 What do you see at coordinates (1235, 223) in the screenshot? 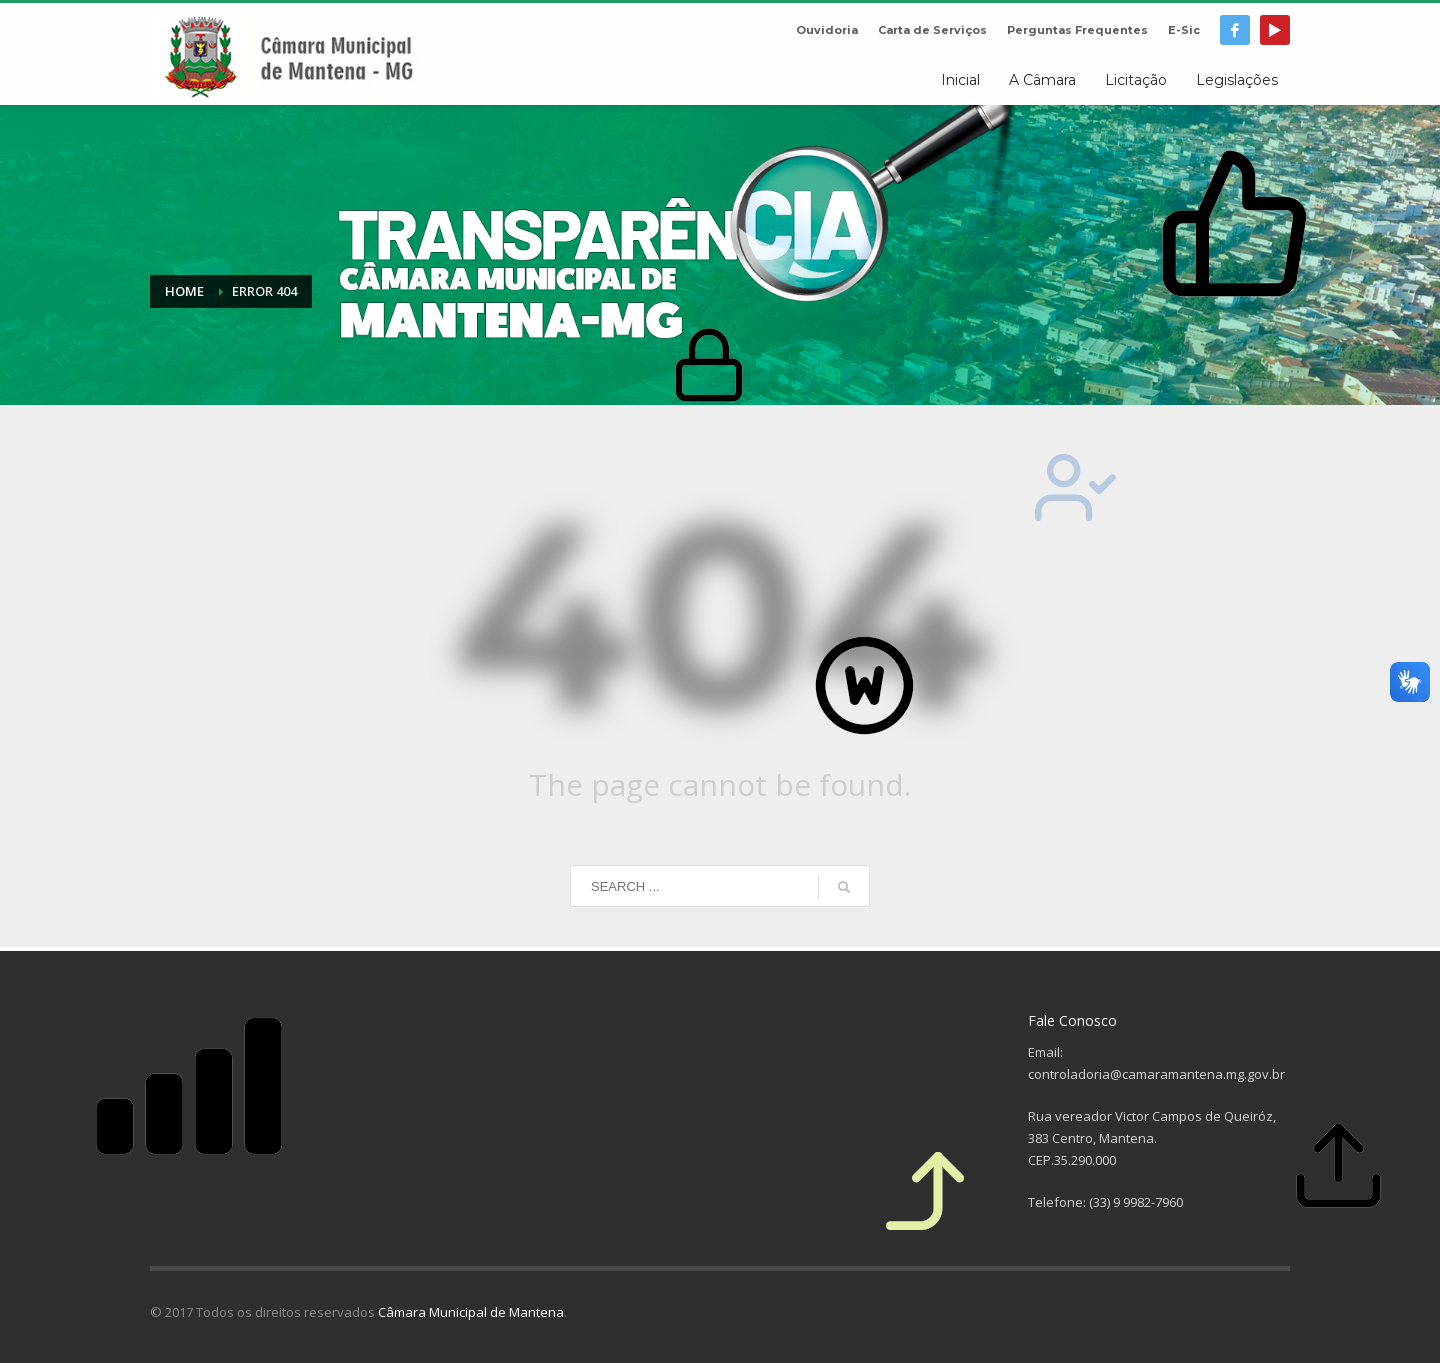
I see `like or upvote content` at bounding box center [1235, 223].